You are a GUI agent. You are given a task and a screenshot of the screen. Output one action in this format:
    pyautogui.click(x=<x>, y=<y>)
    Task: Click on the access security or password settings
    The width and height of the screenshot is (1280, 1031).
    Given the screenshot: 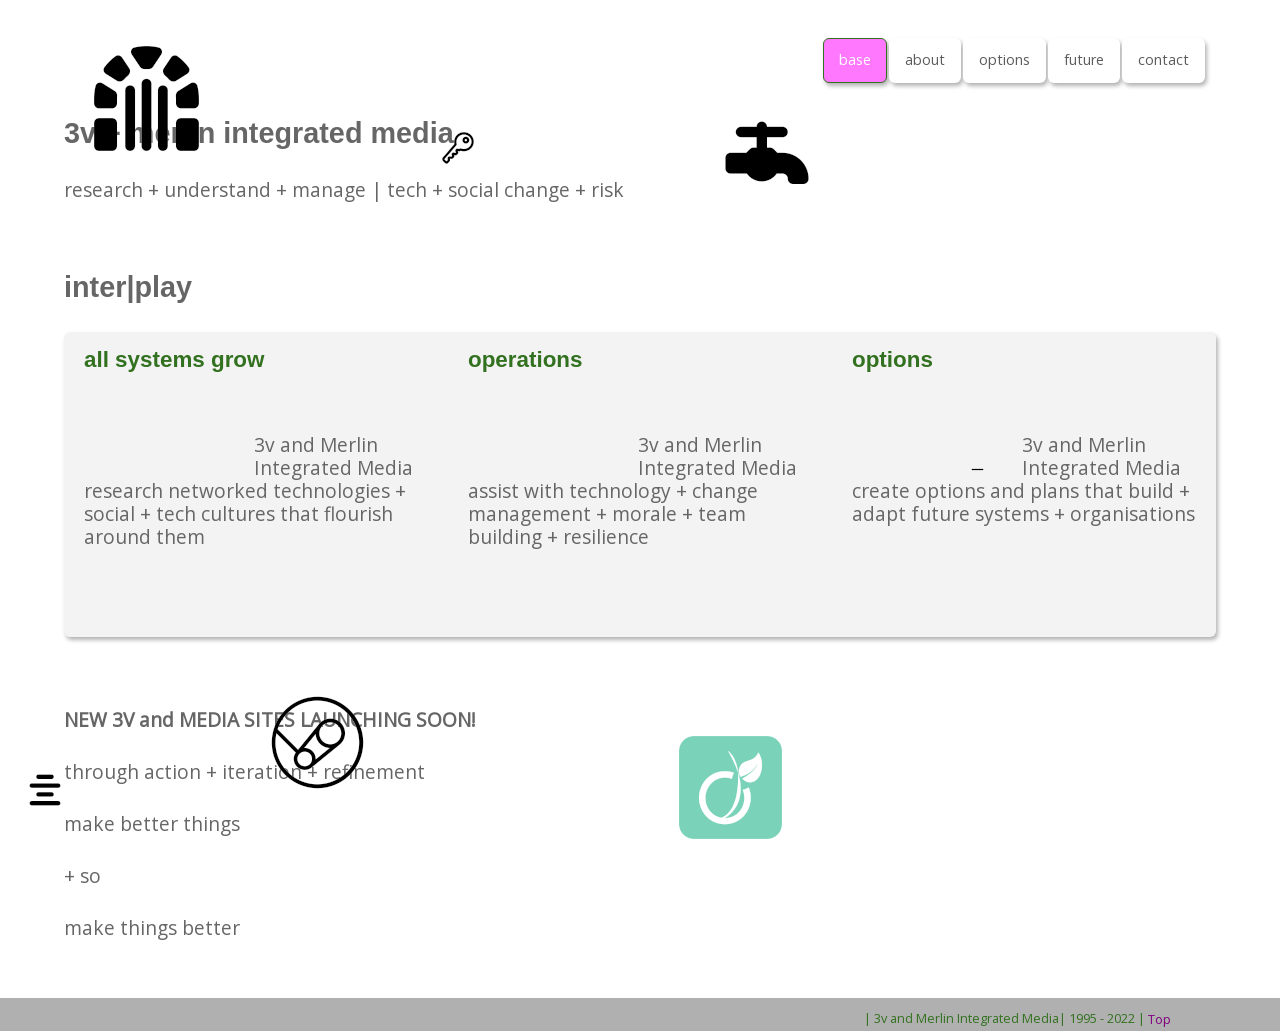 What is the action you would take?
    pyautogui.click(x=458, y=148)
    